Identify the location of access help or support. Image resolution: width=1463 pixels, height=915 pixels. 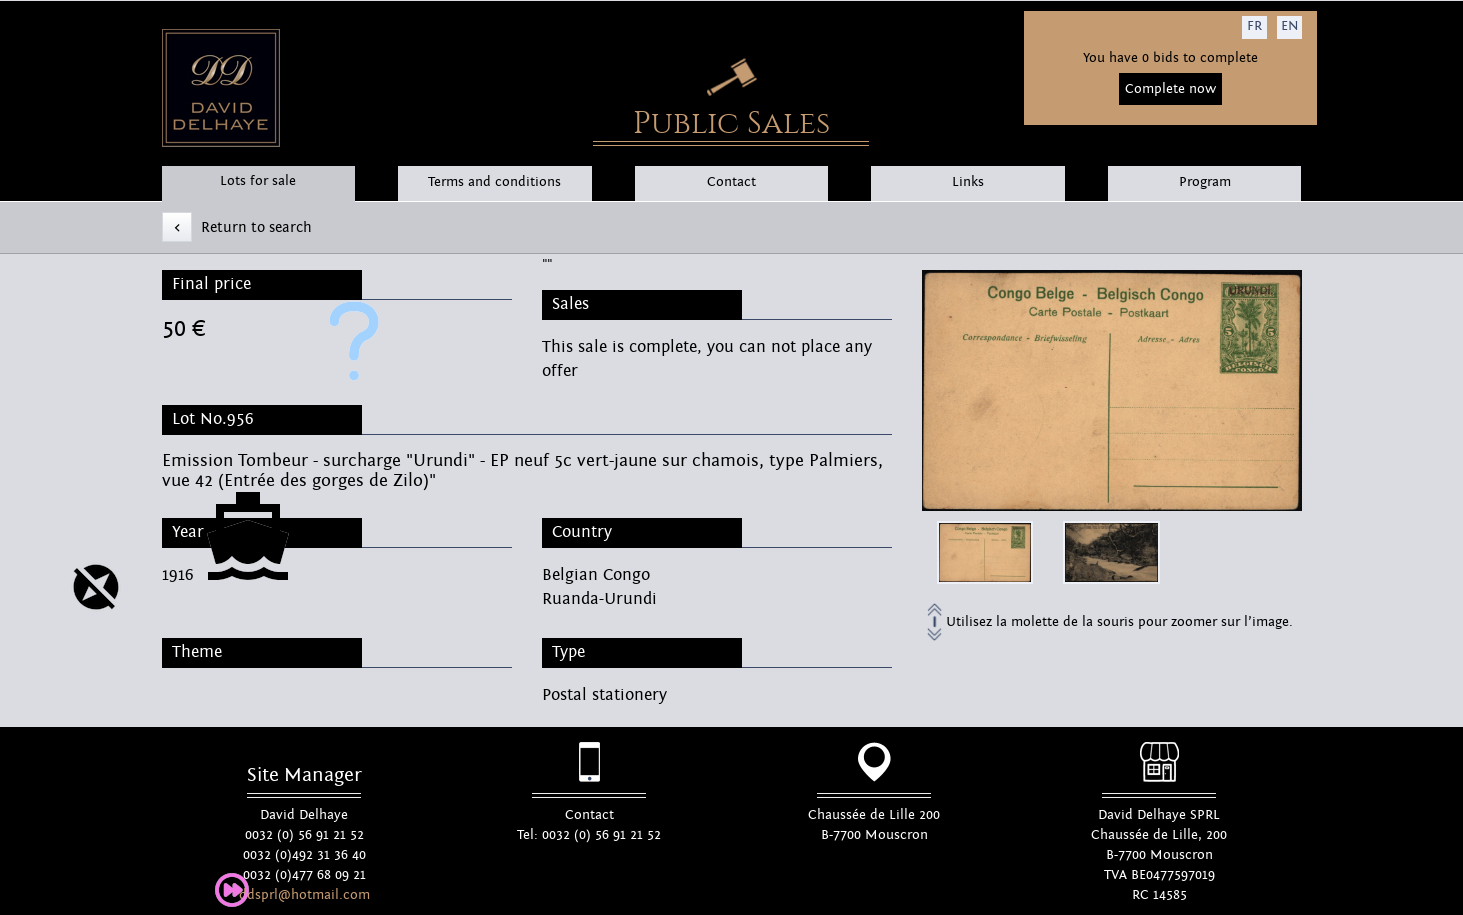
(354, 341).